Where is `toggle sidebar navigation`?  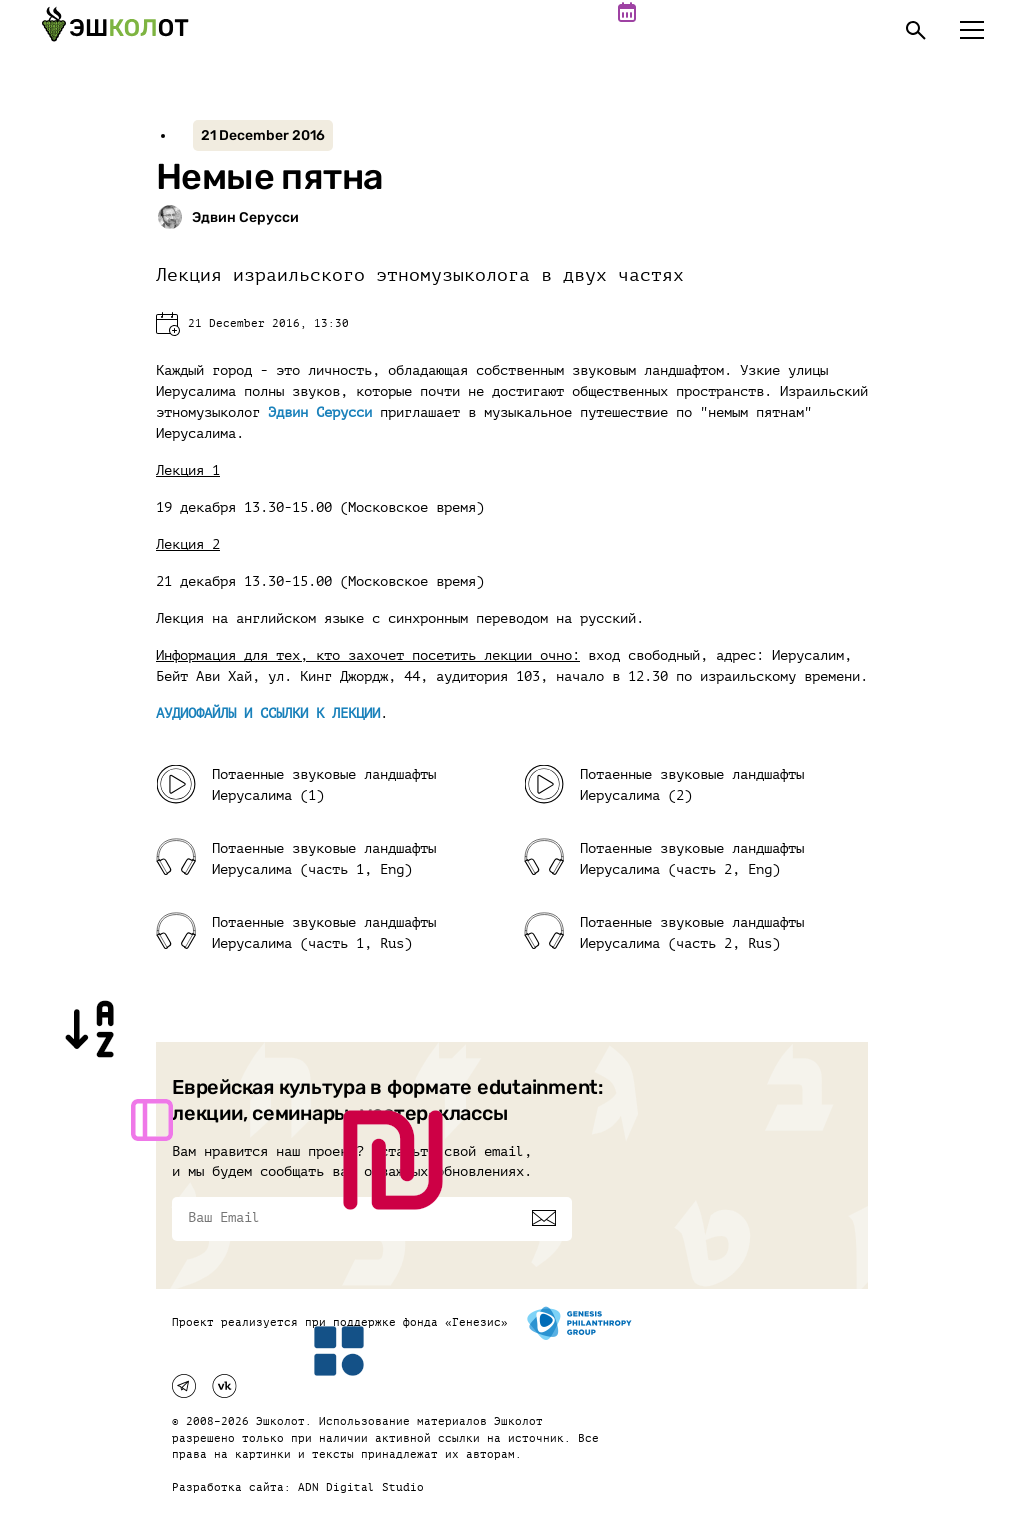
toggle sidebar navigation is located at coordinates (152, 1120).